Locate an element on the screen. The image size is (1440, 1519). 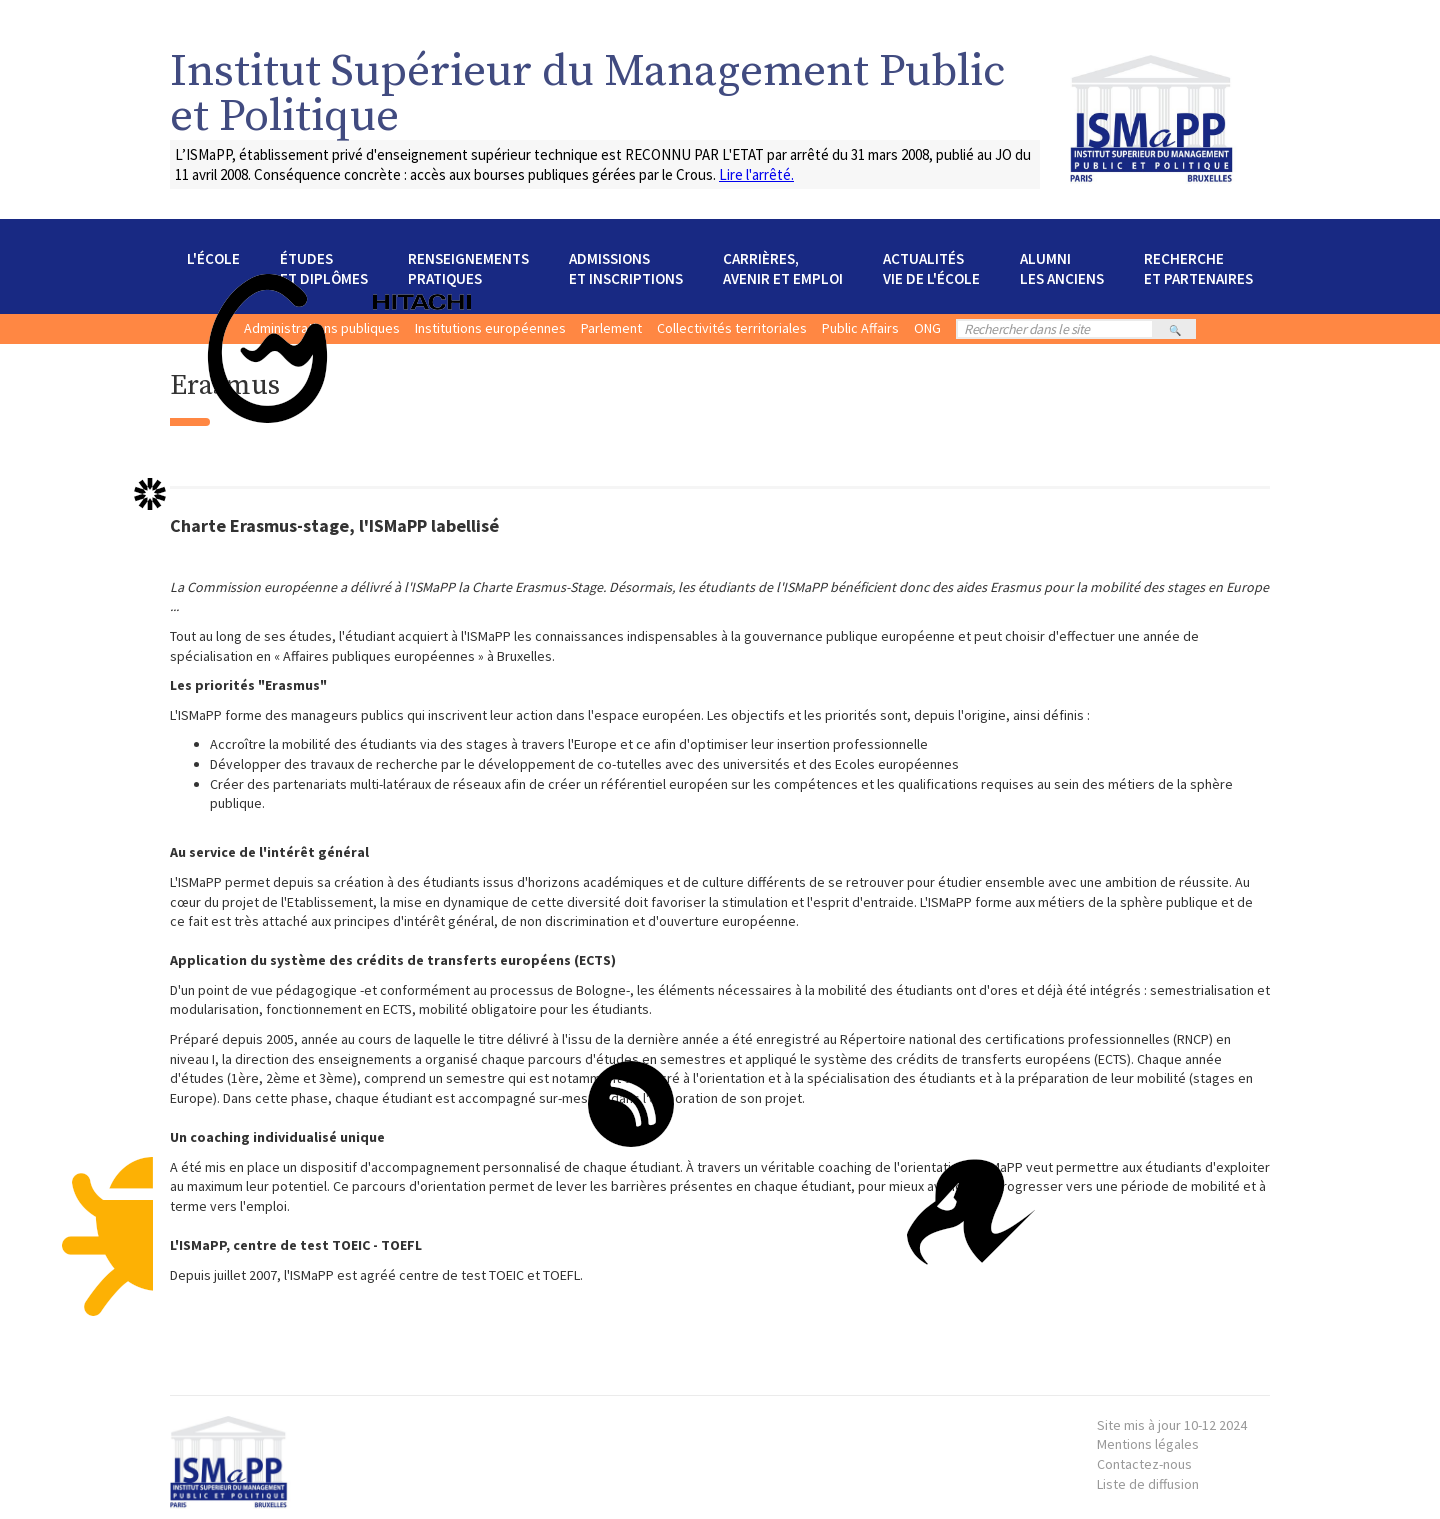
visit hearthis.at music streaming platform is located at coordinates (631, 1104).